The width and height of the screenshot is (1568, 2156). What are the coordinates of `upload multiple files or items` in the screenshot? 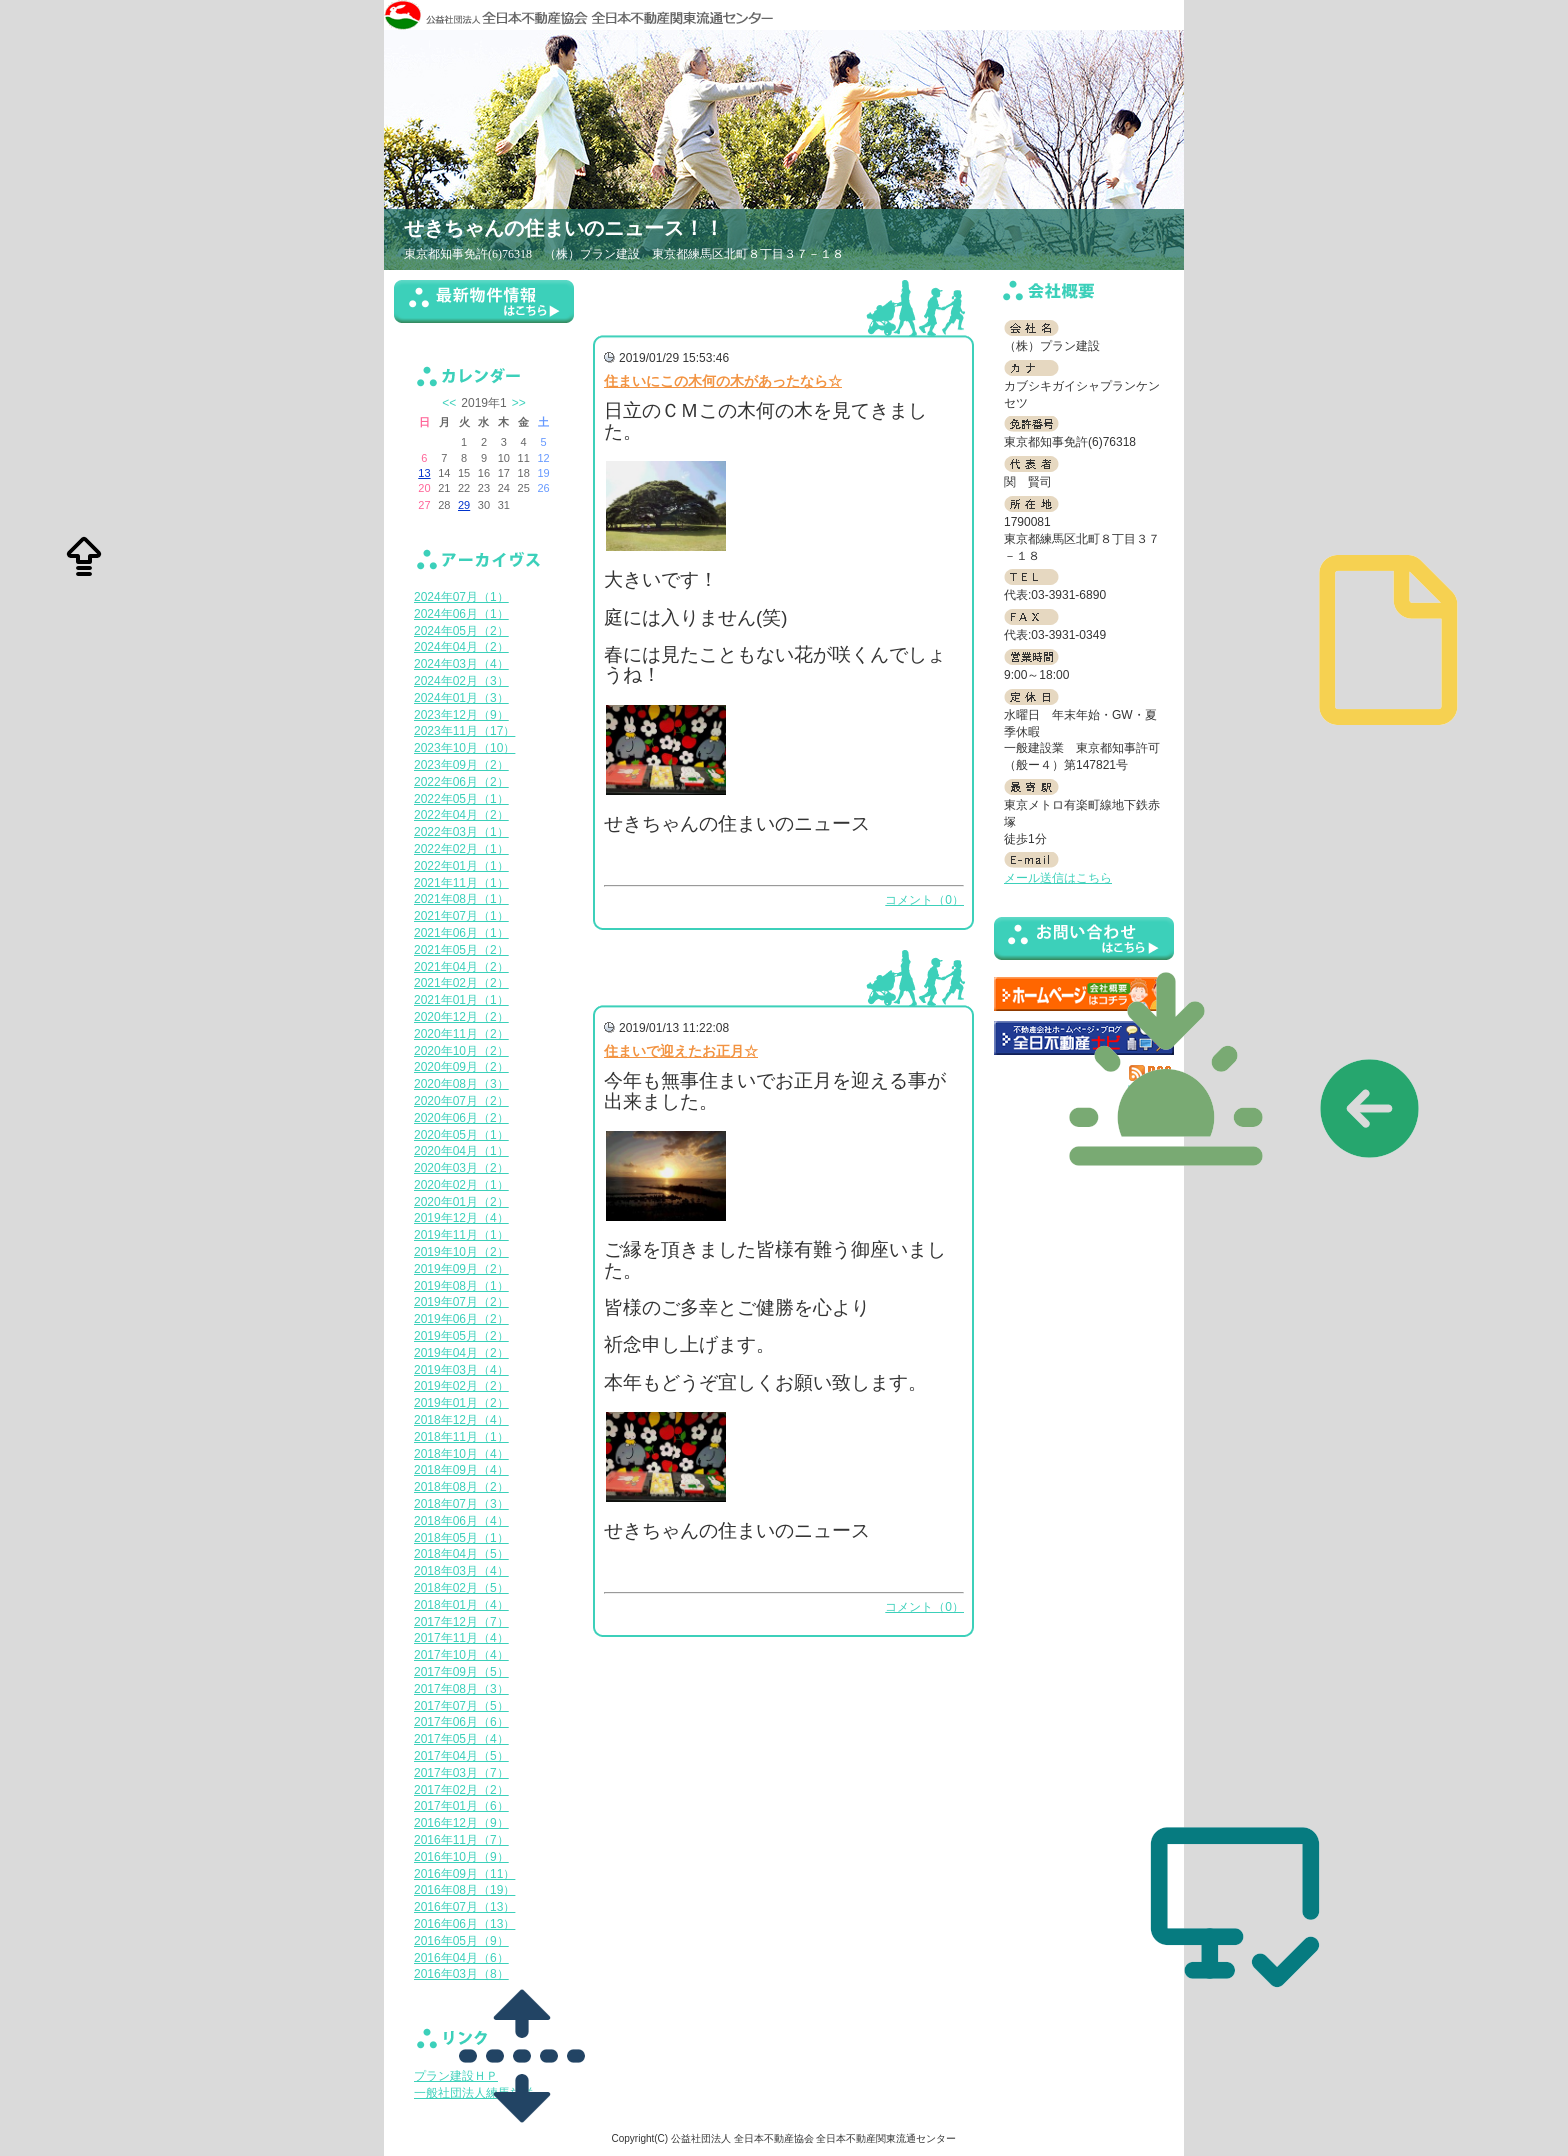 It's located at (84, 556).